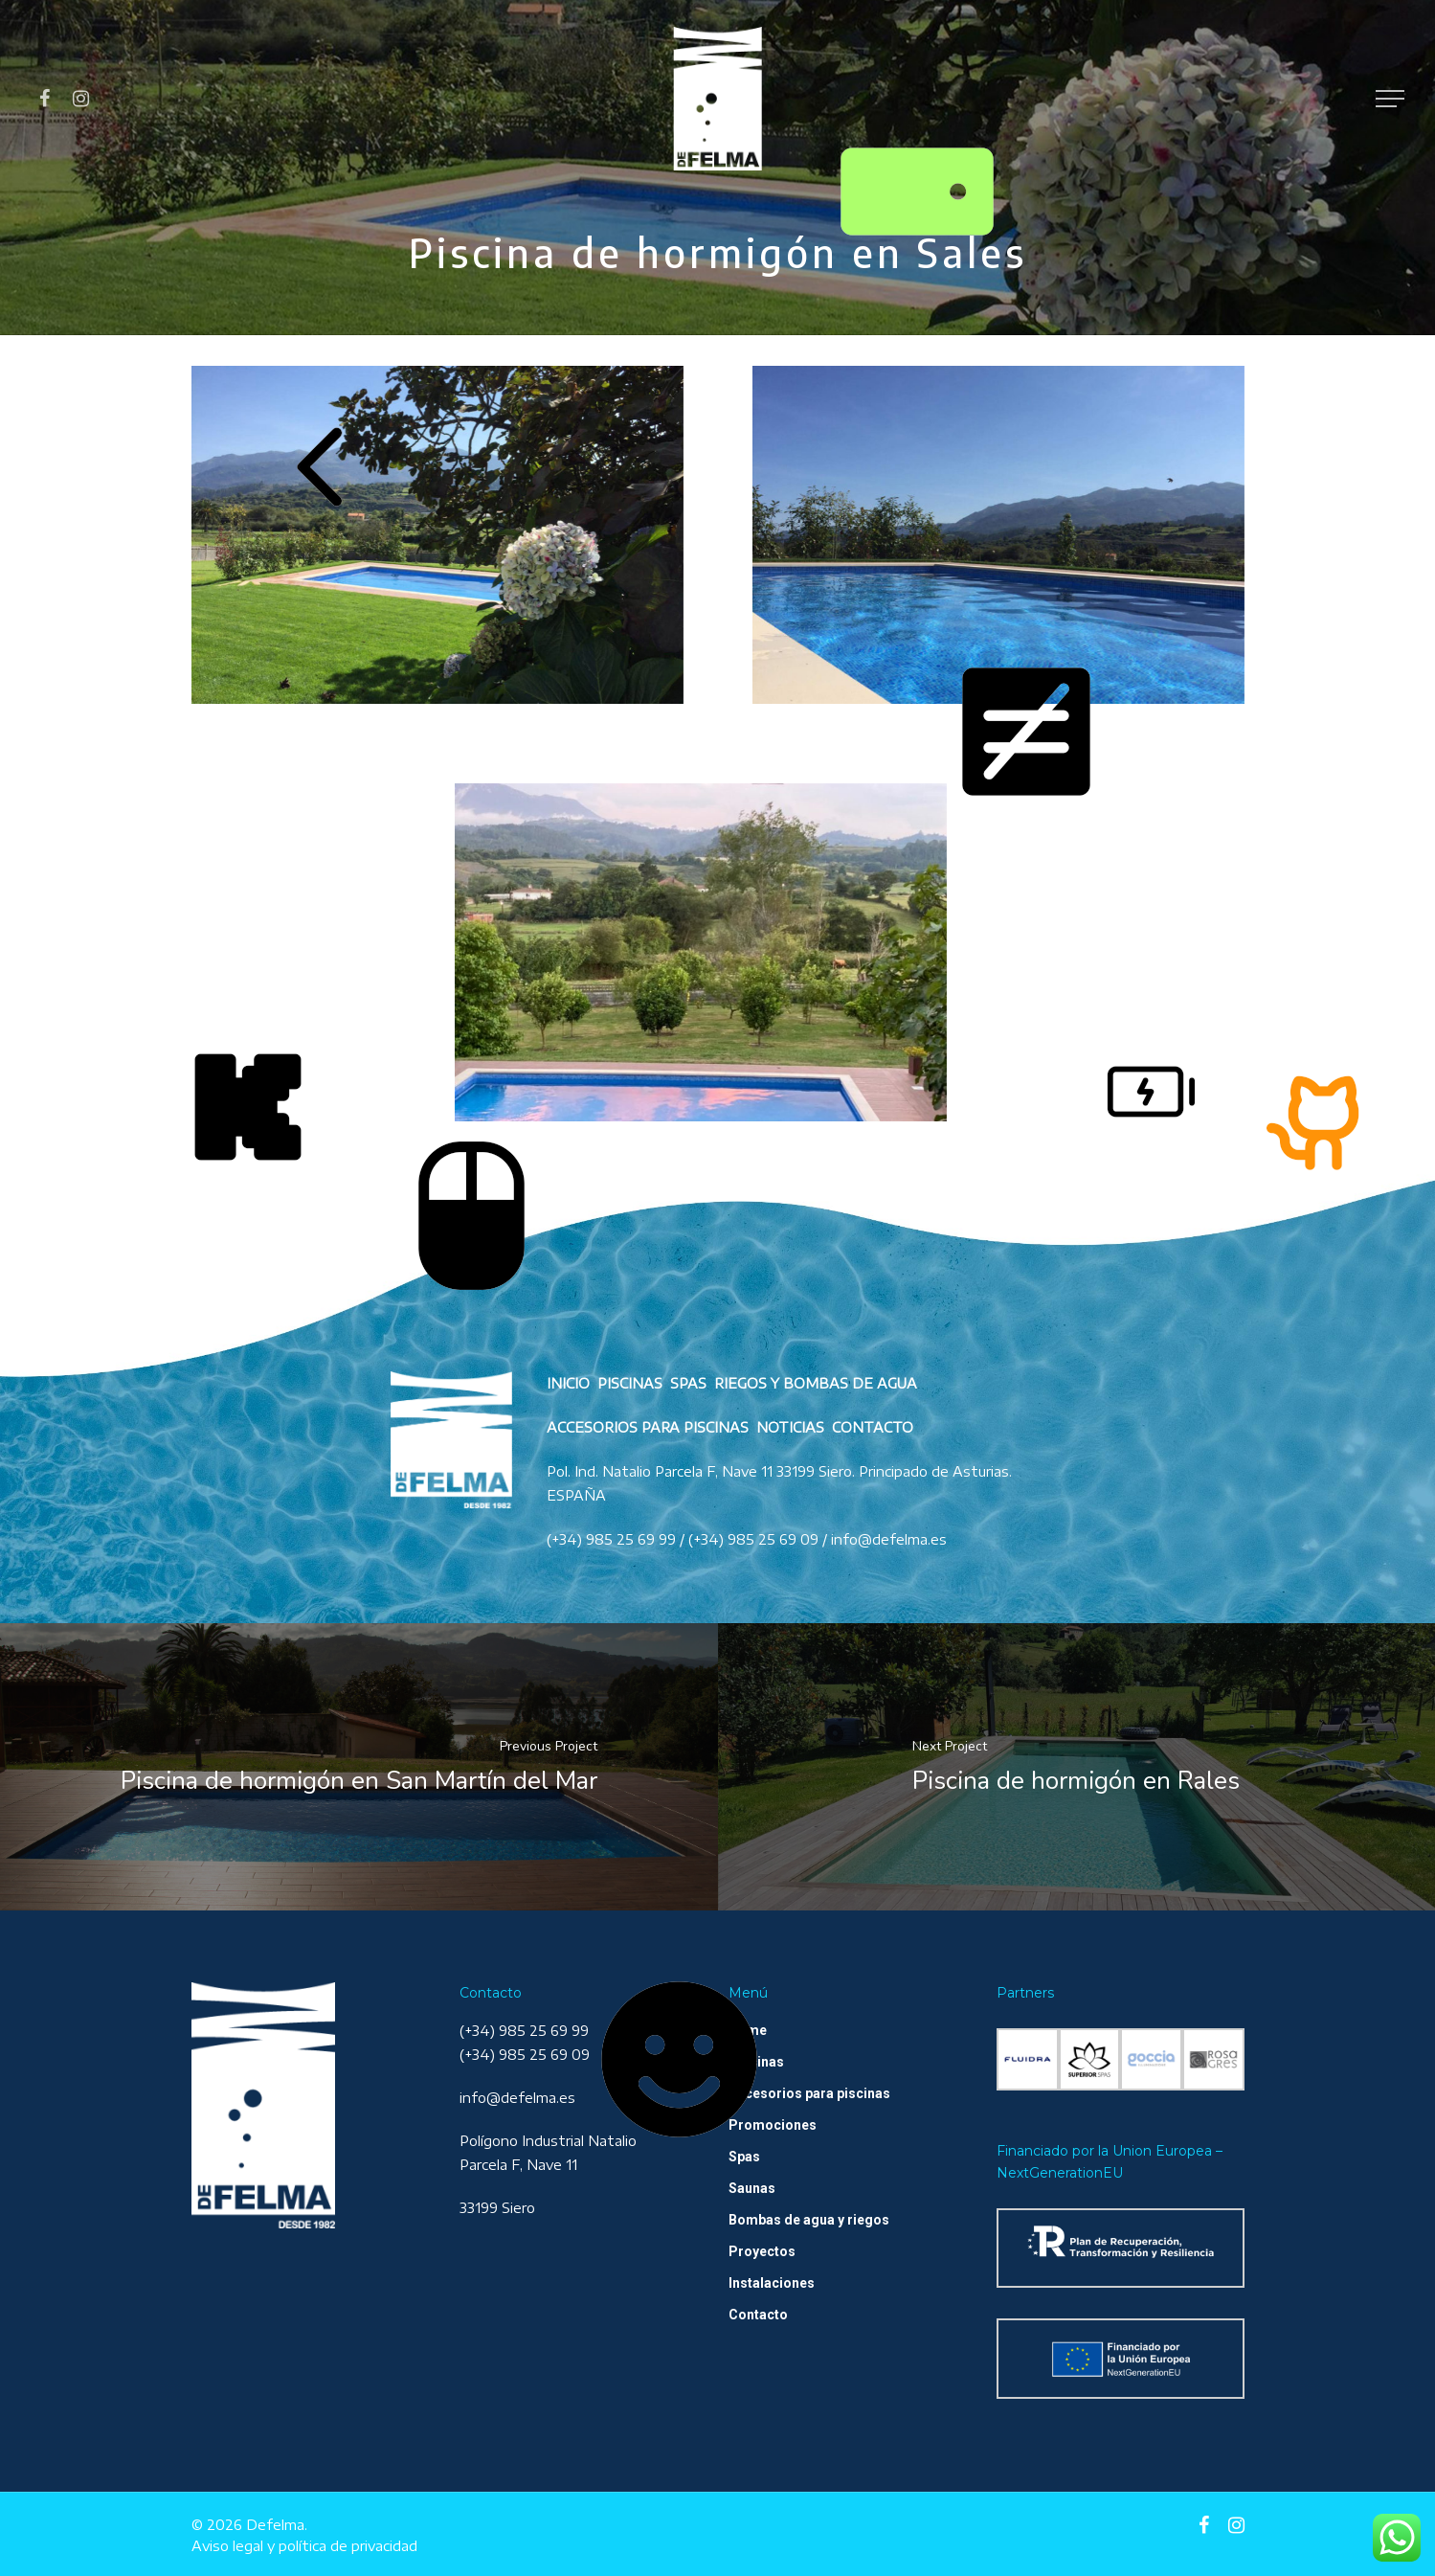  Describe the element at coordinates (1150, 1092) in the screenshot. I see `indicates device is currently charging` at that location.